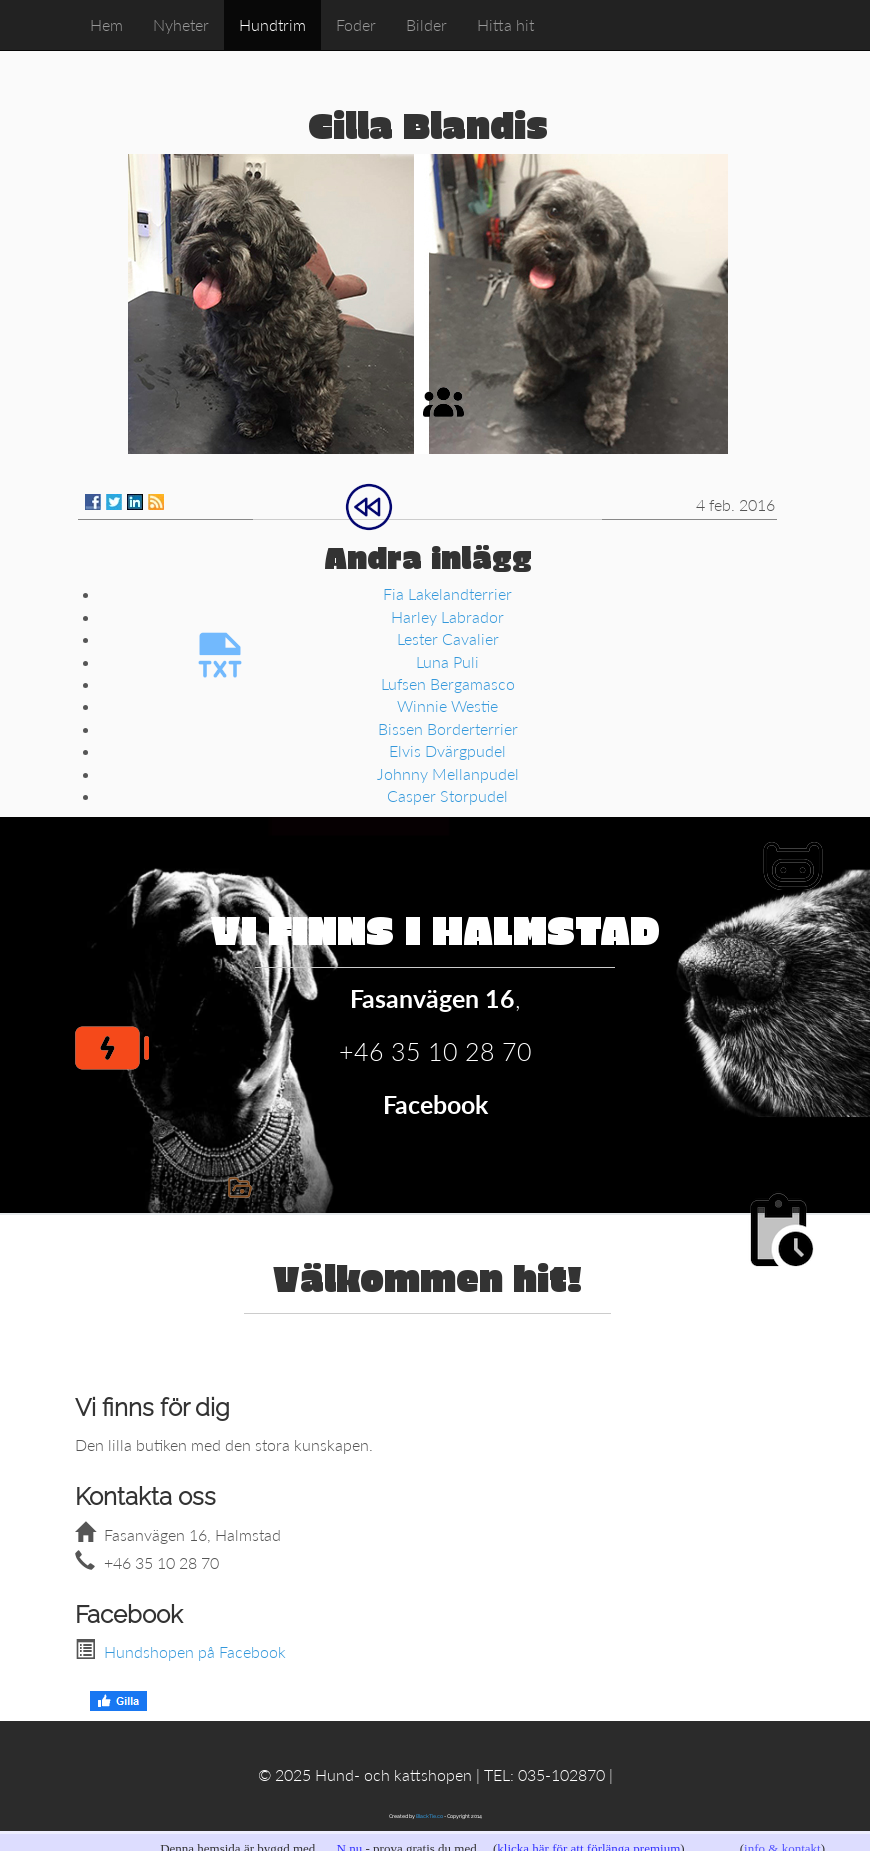 Image resolution: width=870 pixels, height=1851 pixels. I want to click on indicates an open folder with new or unread content, so click(240, 1188).